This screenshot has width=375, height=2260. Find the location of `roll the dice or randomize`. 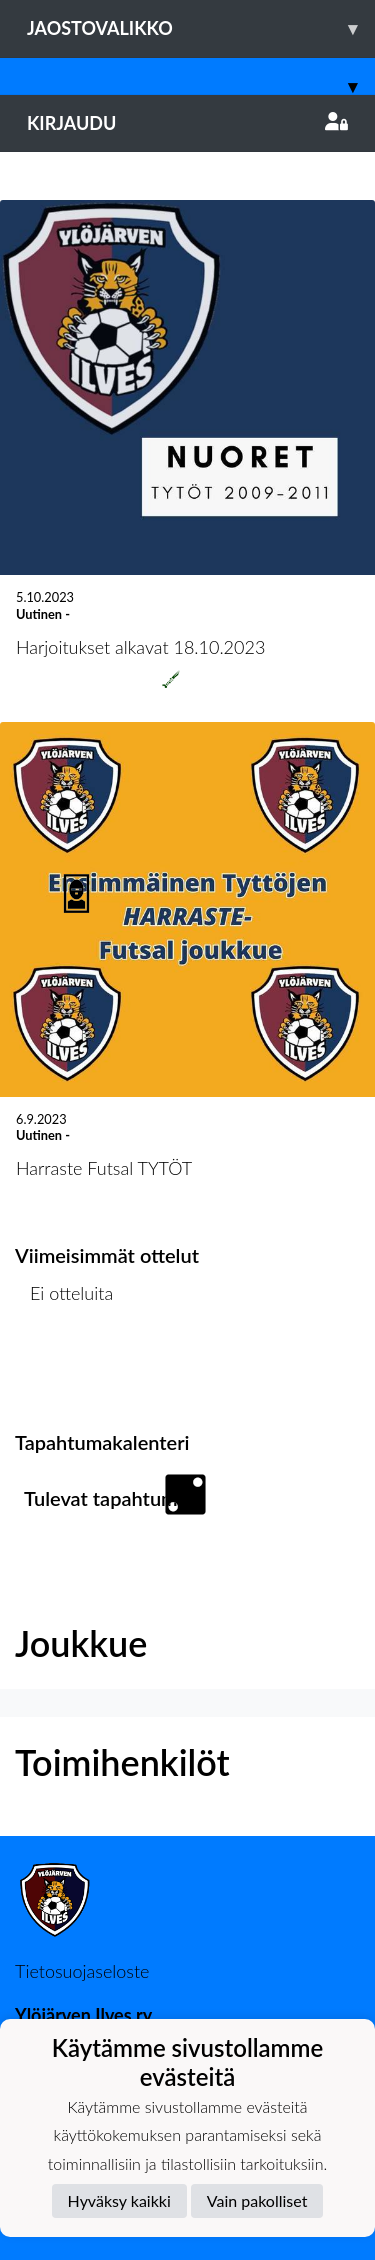

roll the dice or randomize is located at coordinates (185, 1494).